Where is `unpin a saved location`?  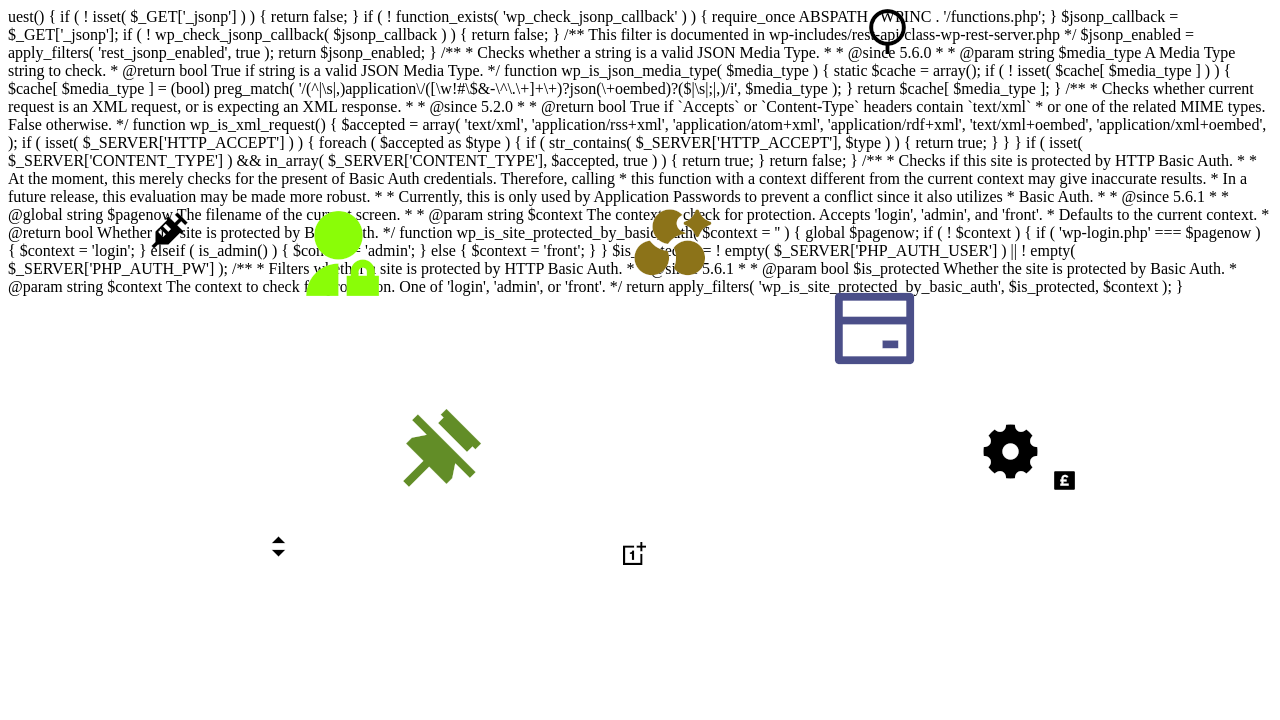
unpin a saved location is located at coordinates (439, 451).